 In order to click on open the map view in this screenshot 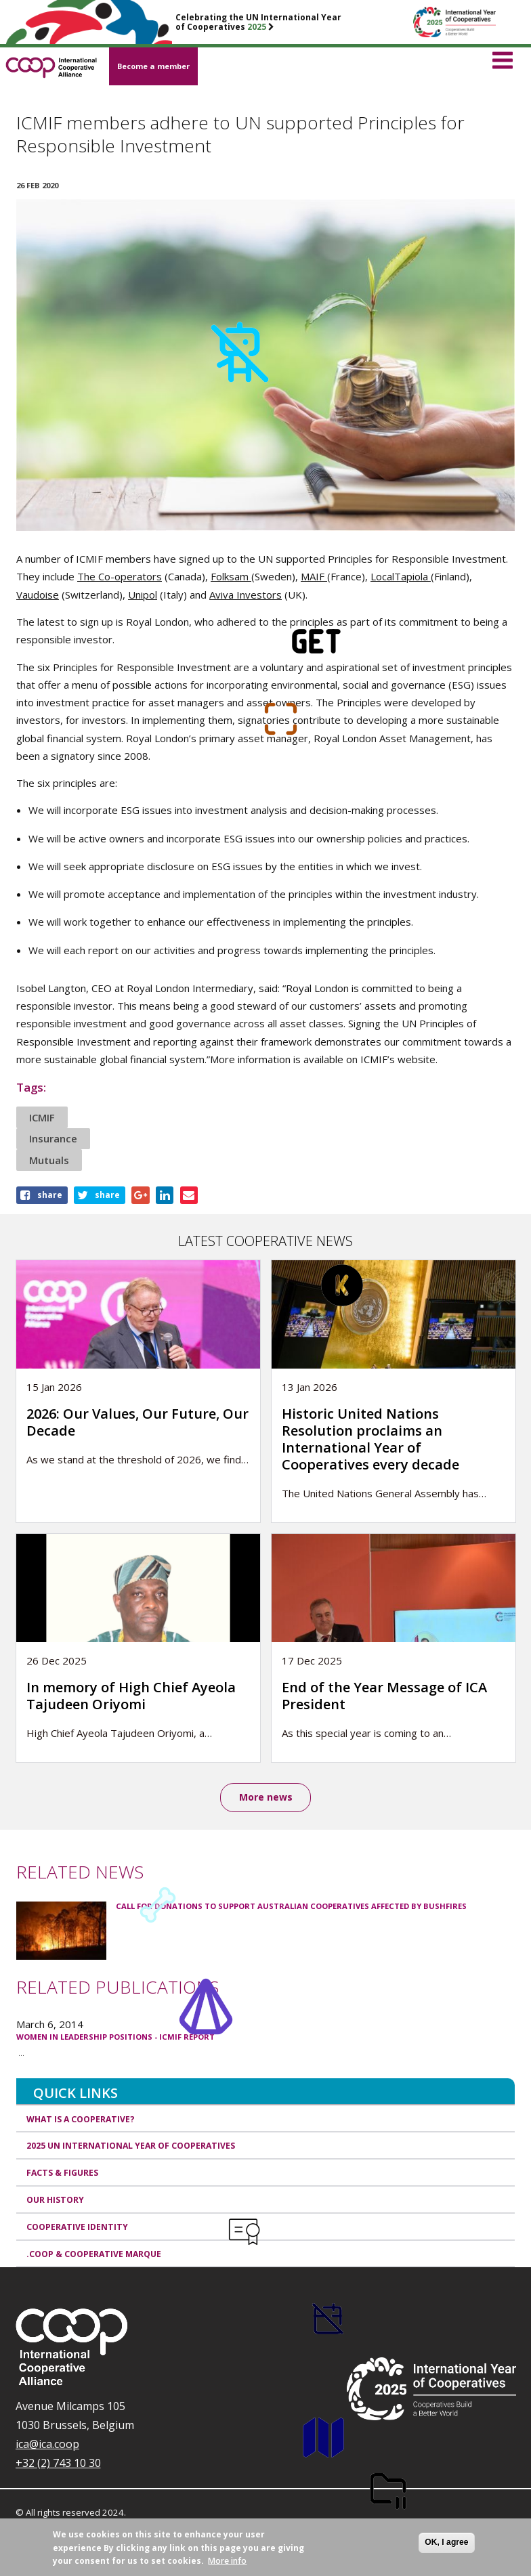, I will do `click(323, 2437)`.